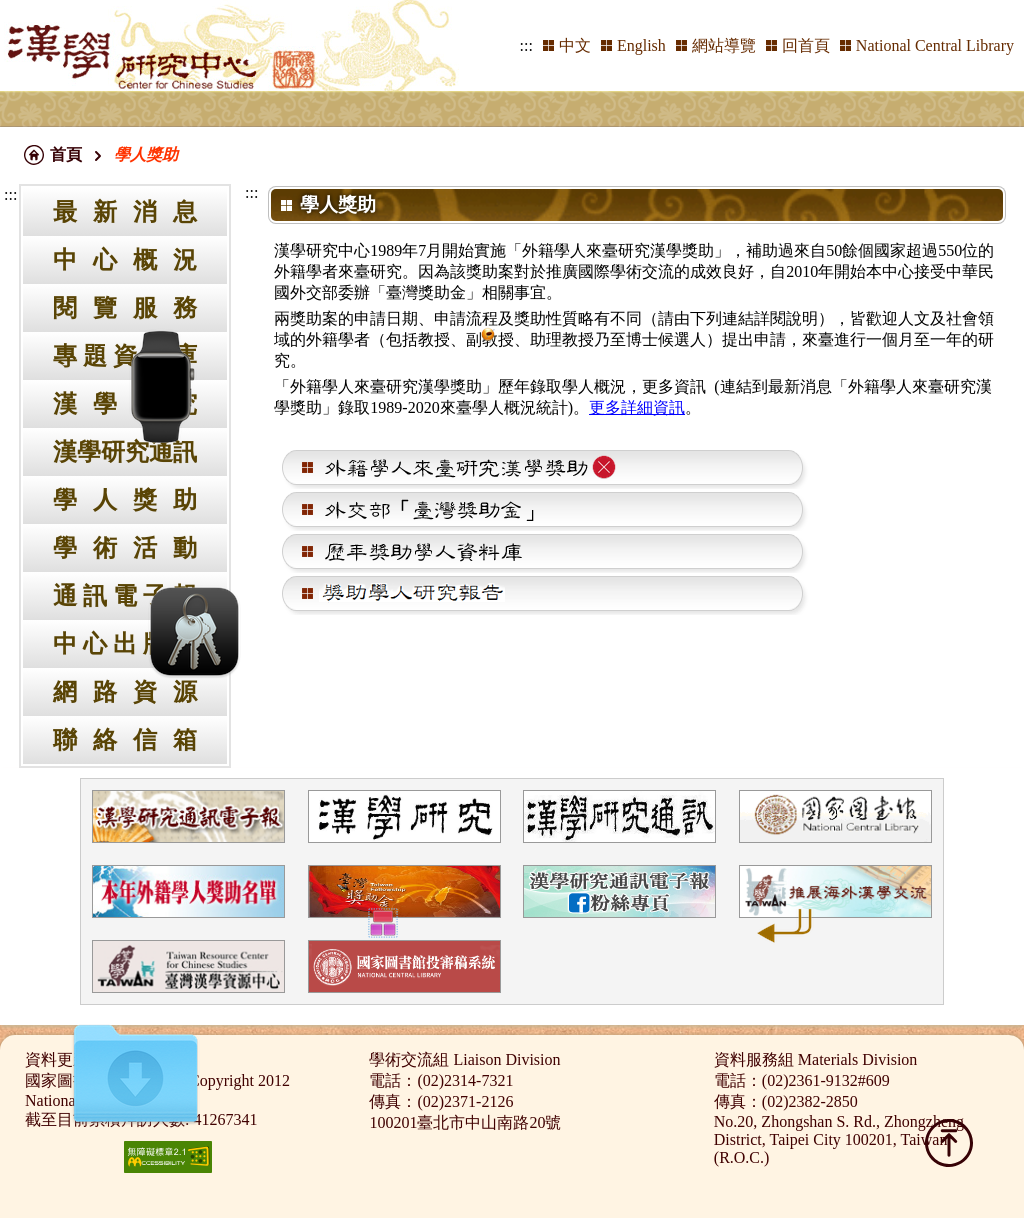 Image resolution: width=1024 pixels, height=1218 pixels. What do you see at coordinates (604, 467) in the screenshot?
I see `indicates a sync error with a shared file or folder` at bounding box center [604, 467].